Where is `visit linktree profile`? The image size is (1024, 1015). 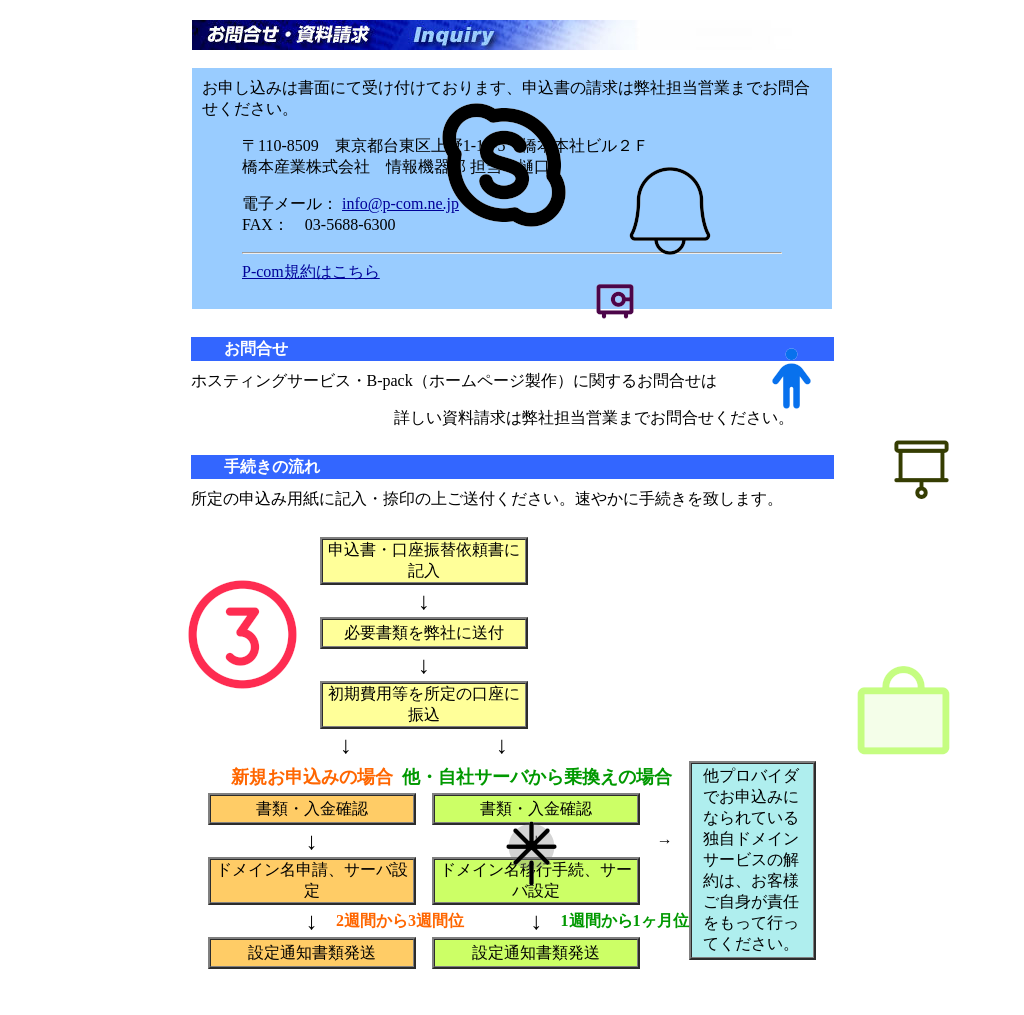 visit linktree profile is located at coordinates (531, 853).